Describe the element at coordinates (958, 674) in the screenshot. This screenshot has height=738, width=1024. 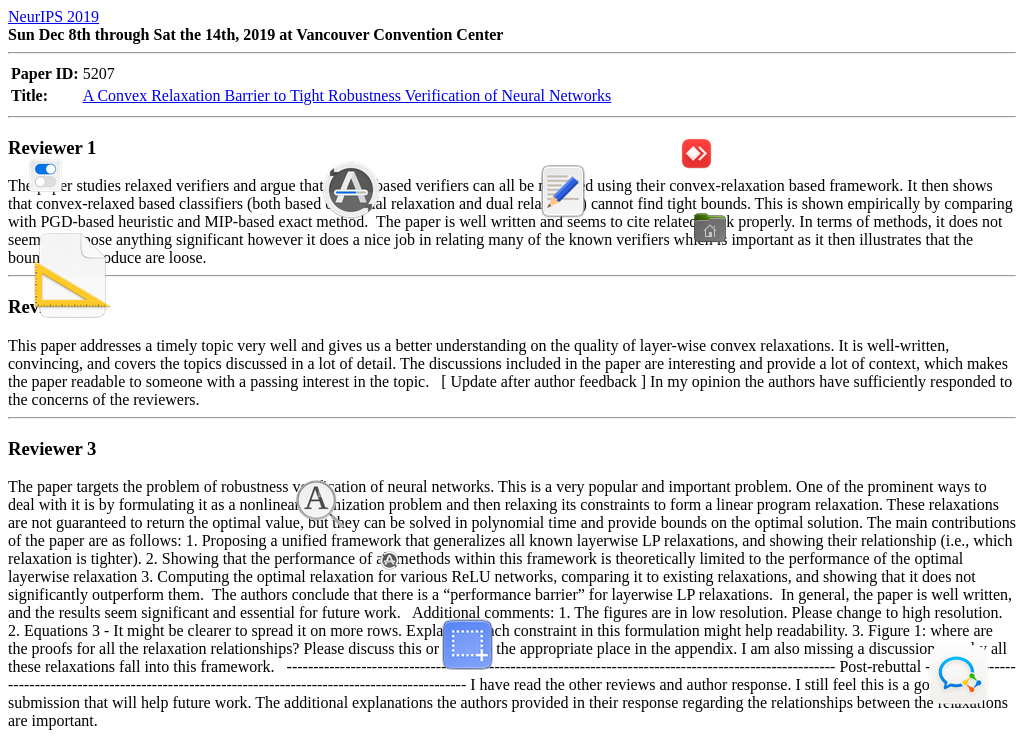
I see `open WeCom (WeChat Work) messaging app` at that location.